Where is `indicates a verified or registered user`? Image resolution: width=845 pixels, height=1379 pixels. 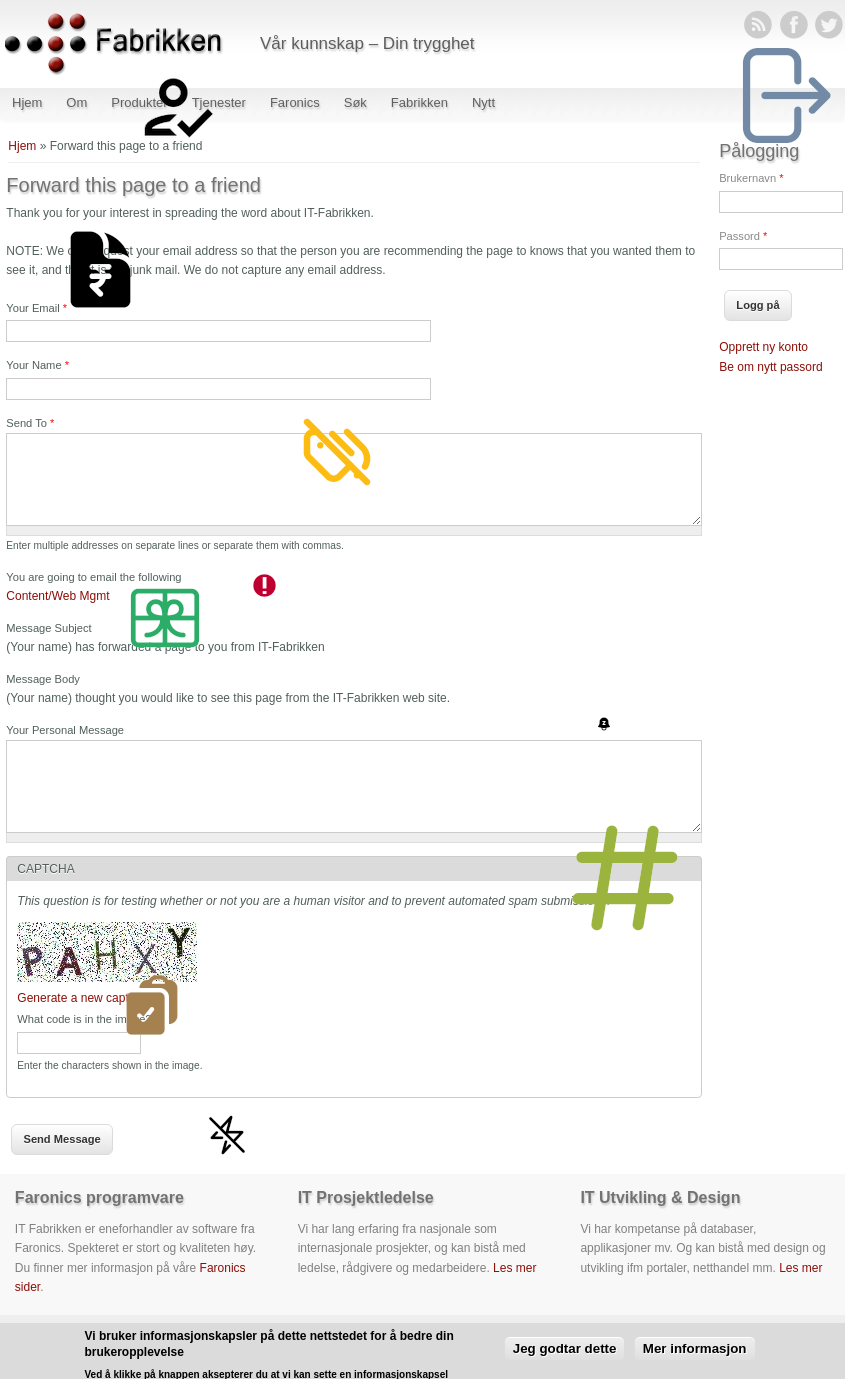
indicates a verified or registered user is located at coordinates (177, 107).